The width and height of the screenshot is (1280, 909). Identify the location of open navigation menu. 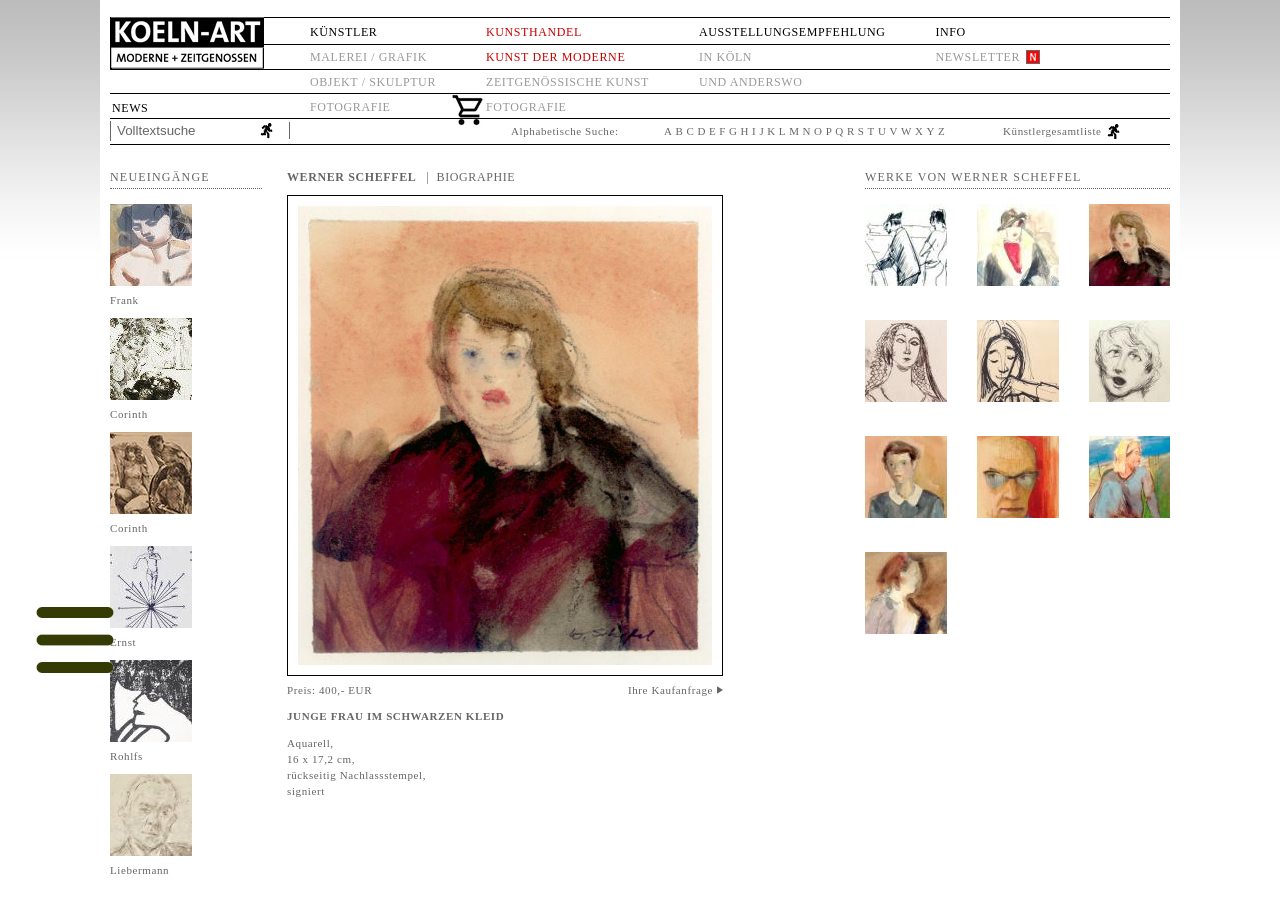
(75, 640).